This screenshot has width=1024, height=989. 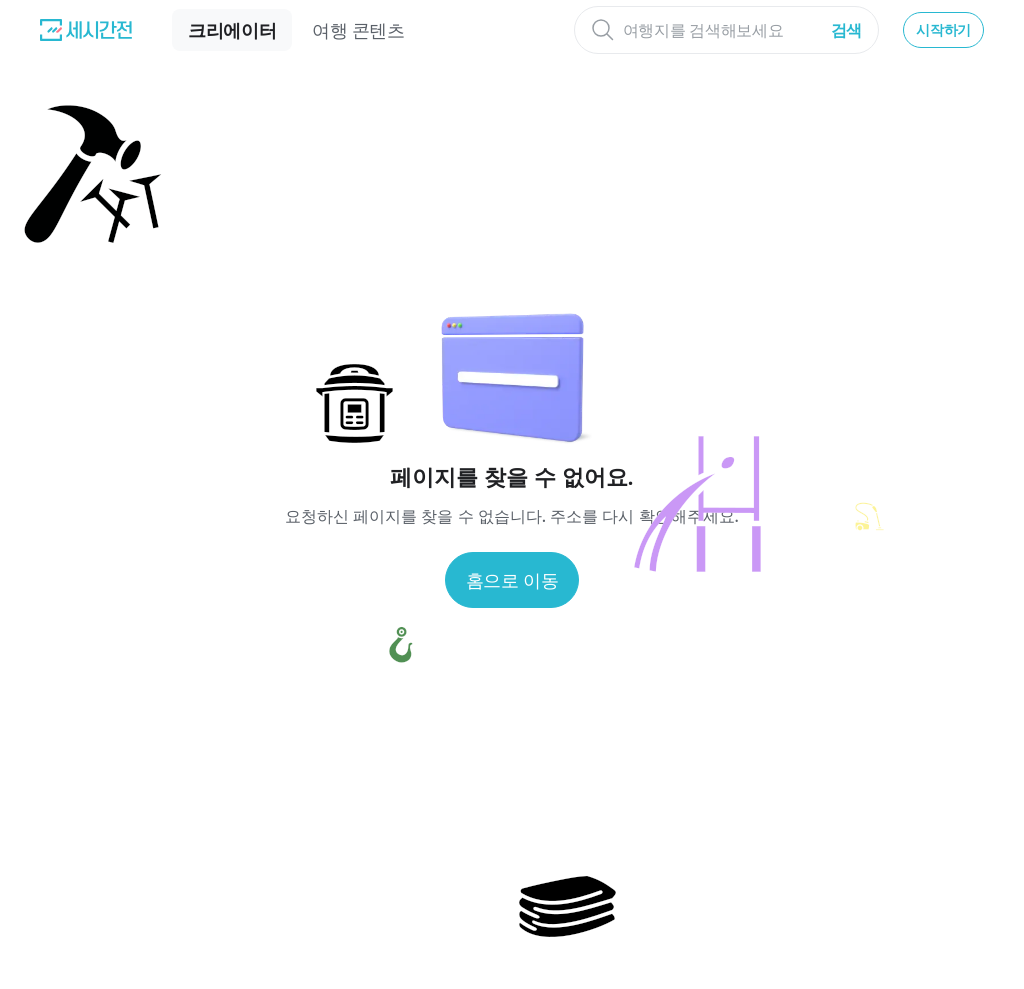 What do you see at coordinates (869, 516) in the screenshot?
I see `access cleaning or vacuum robot controls` at bounding box center [869, 516].